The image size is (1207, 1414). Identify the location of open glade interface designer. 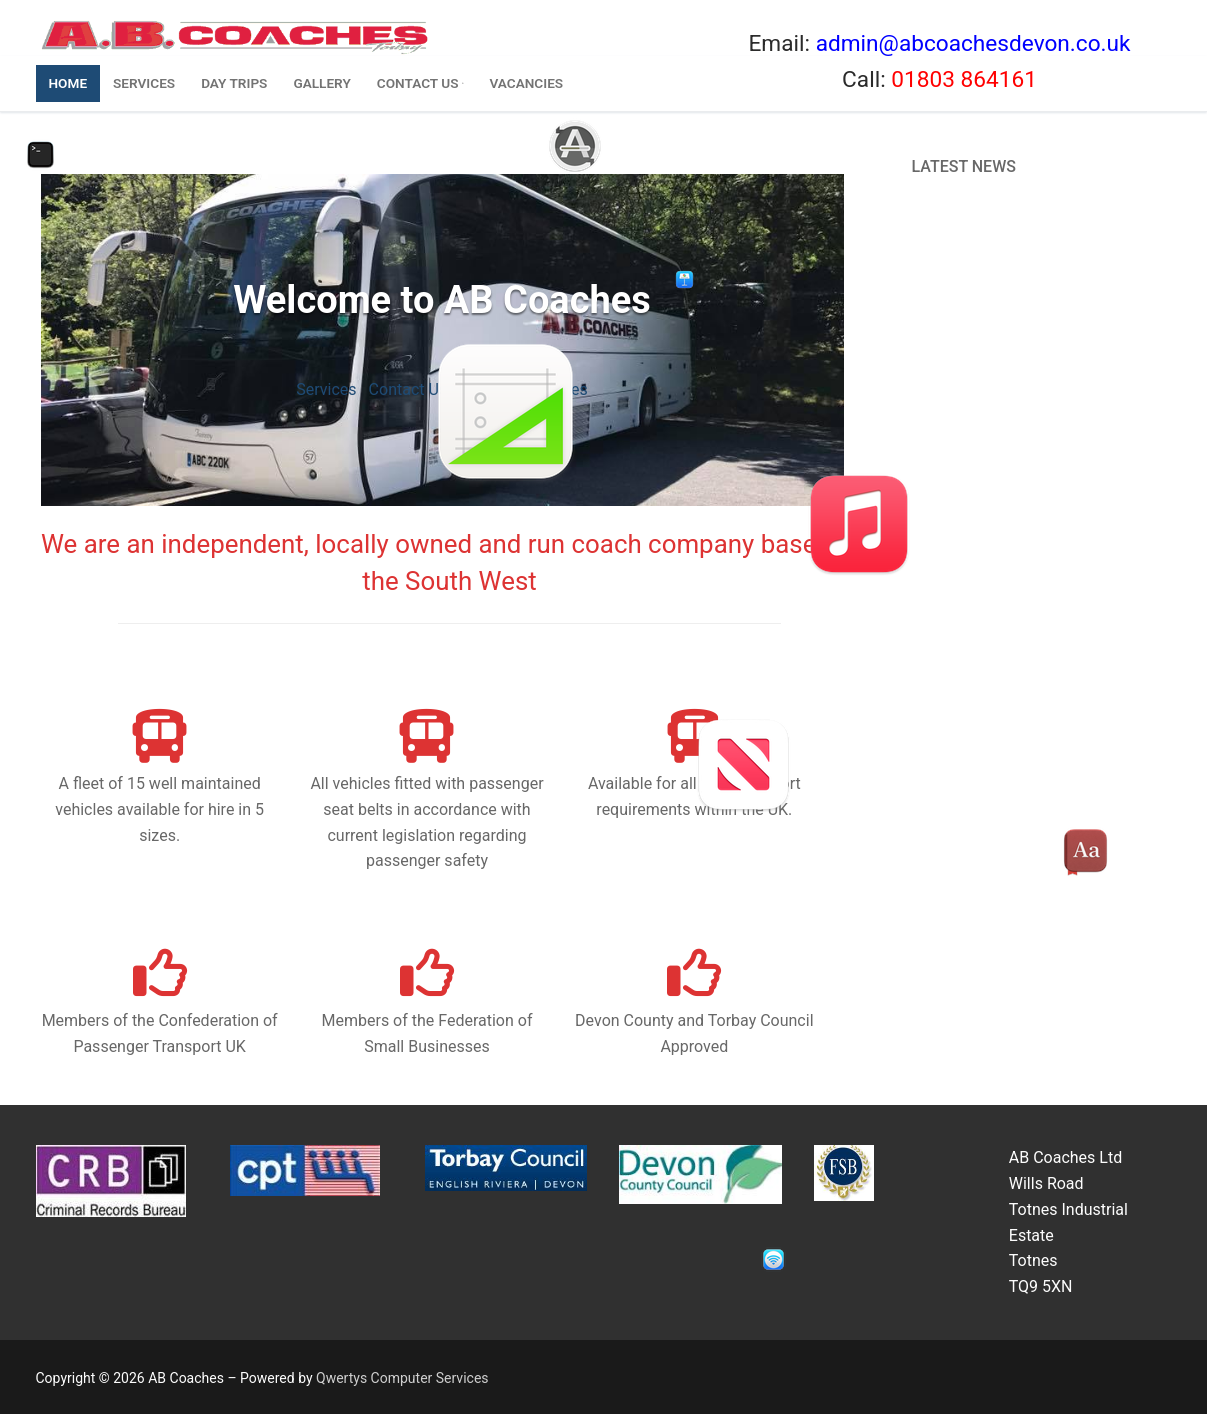
(505, 411).